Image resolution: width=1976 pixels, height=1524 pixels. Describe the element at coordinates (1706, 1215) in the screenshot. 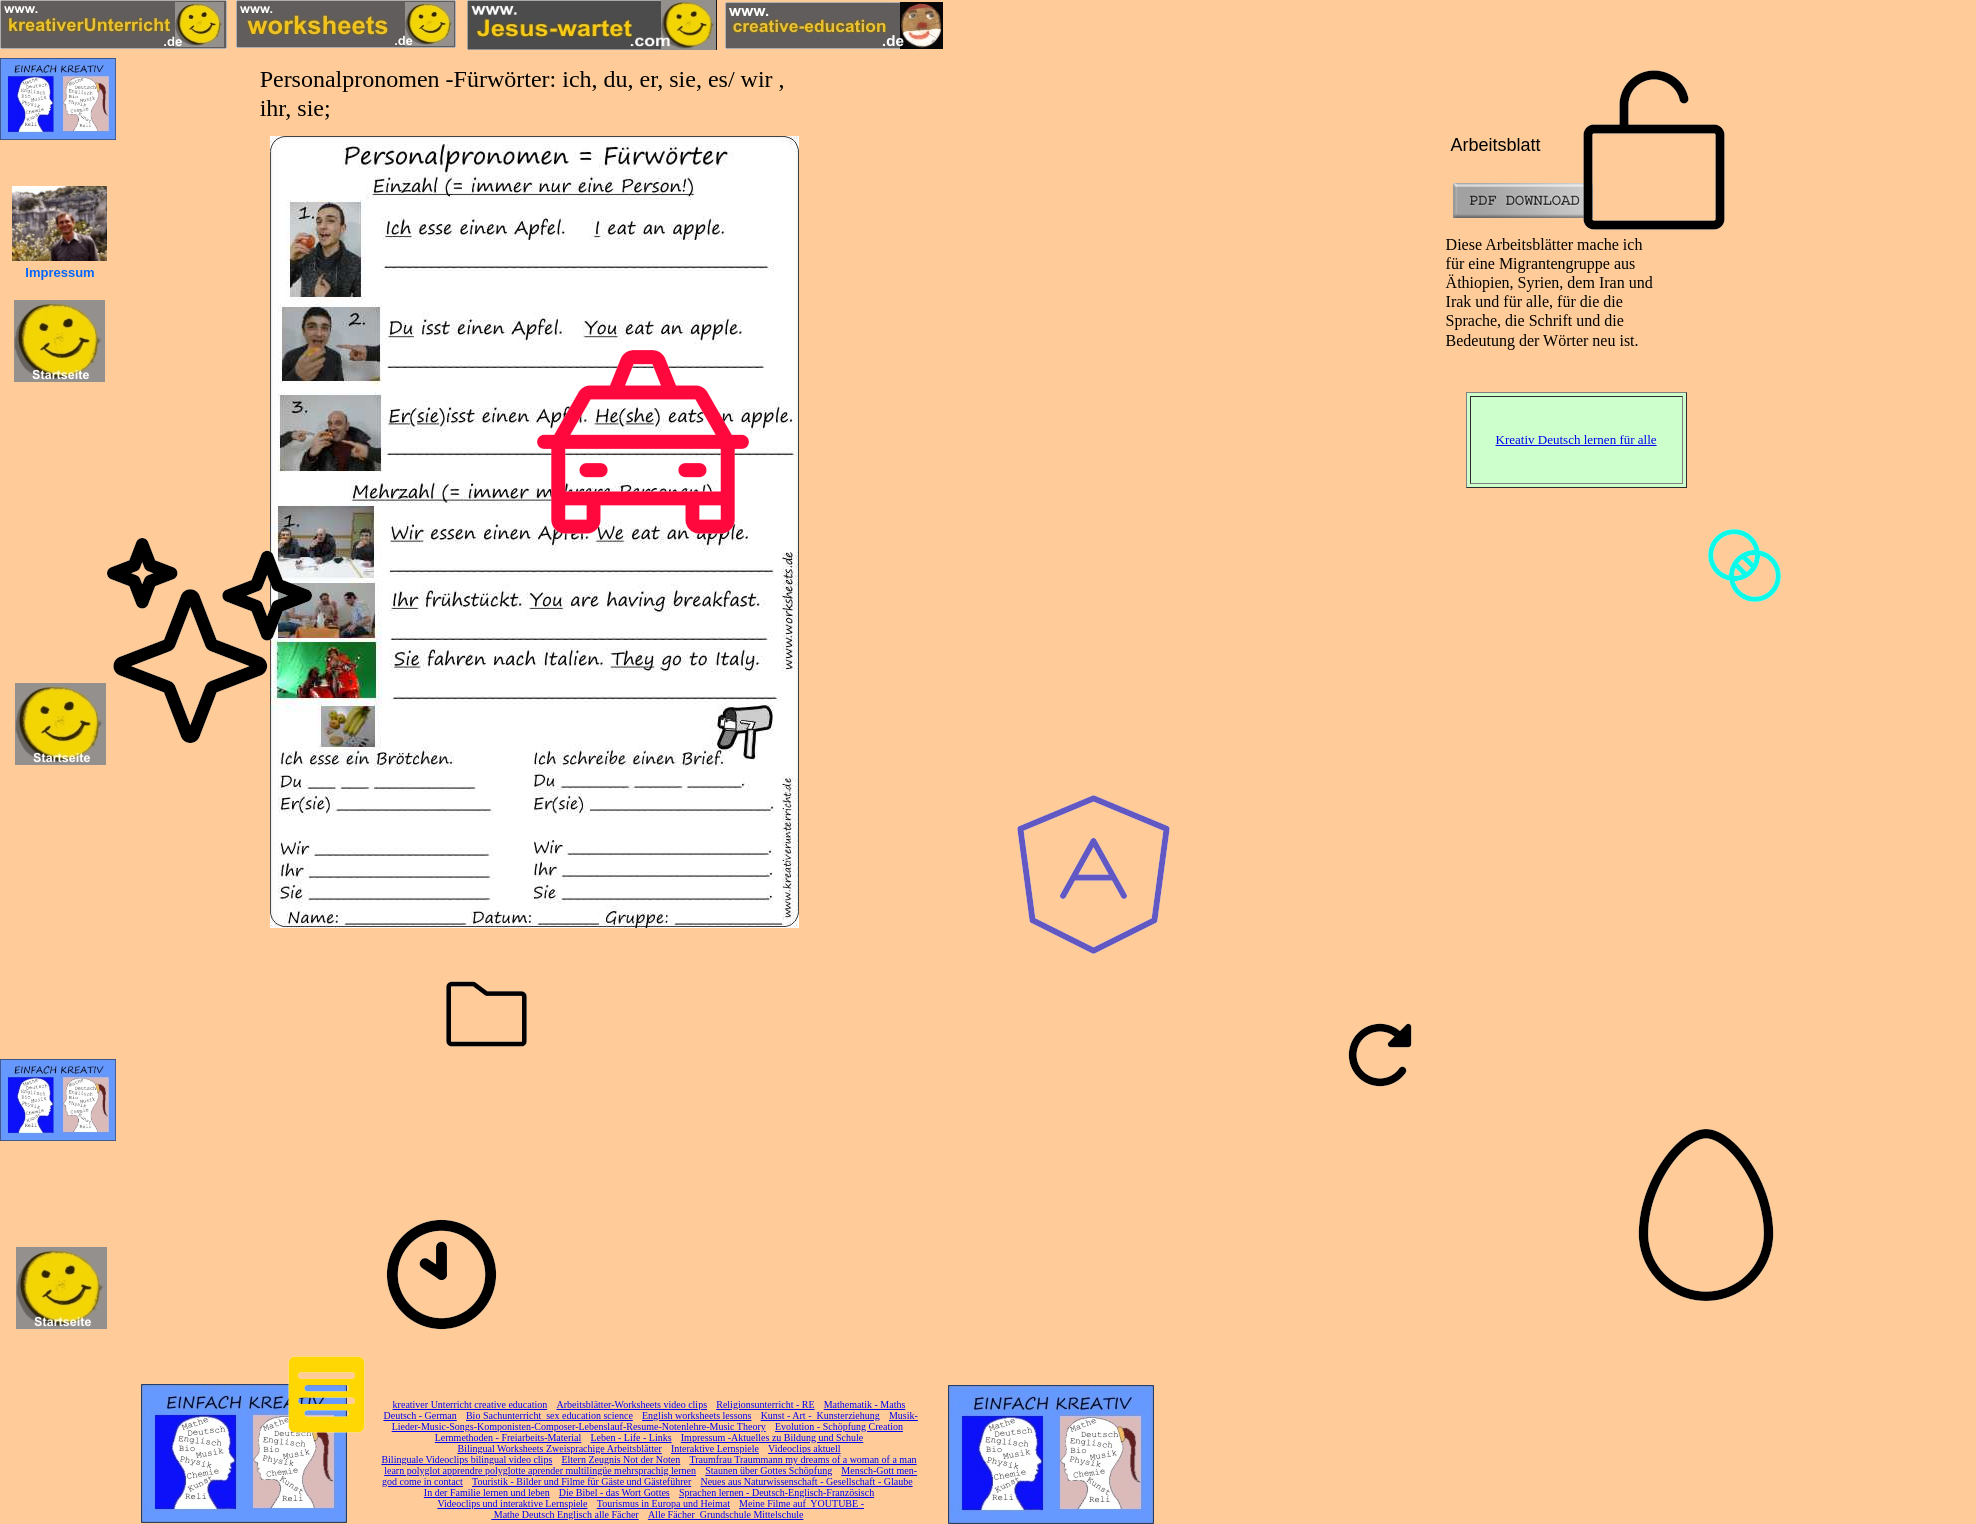

I see `indicates egg or egg-related dietary information` at that location.